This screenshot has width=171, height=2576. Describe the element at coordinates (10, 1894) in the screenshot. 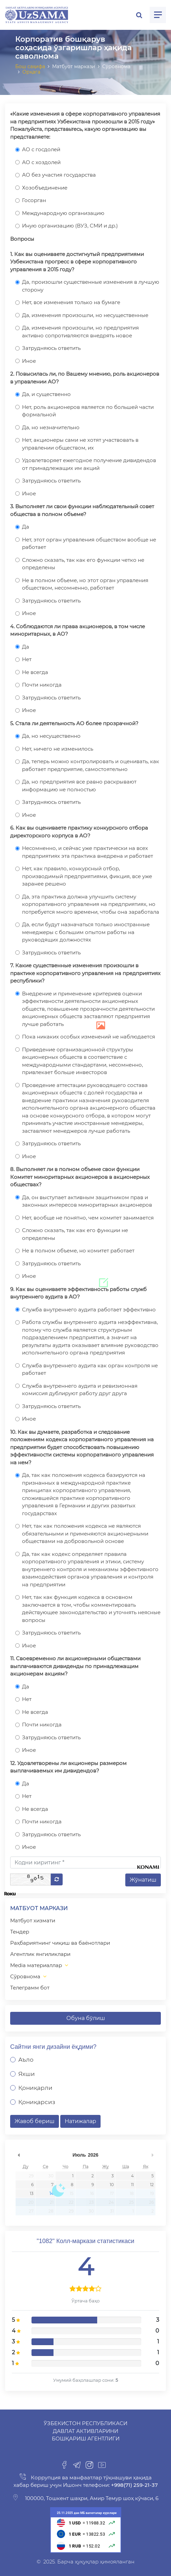

I see `open the Roku app` at that location.